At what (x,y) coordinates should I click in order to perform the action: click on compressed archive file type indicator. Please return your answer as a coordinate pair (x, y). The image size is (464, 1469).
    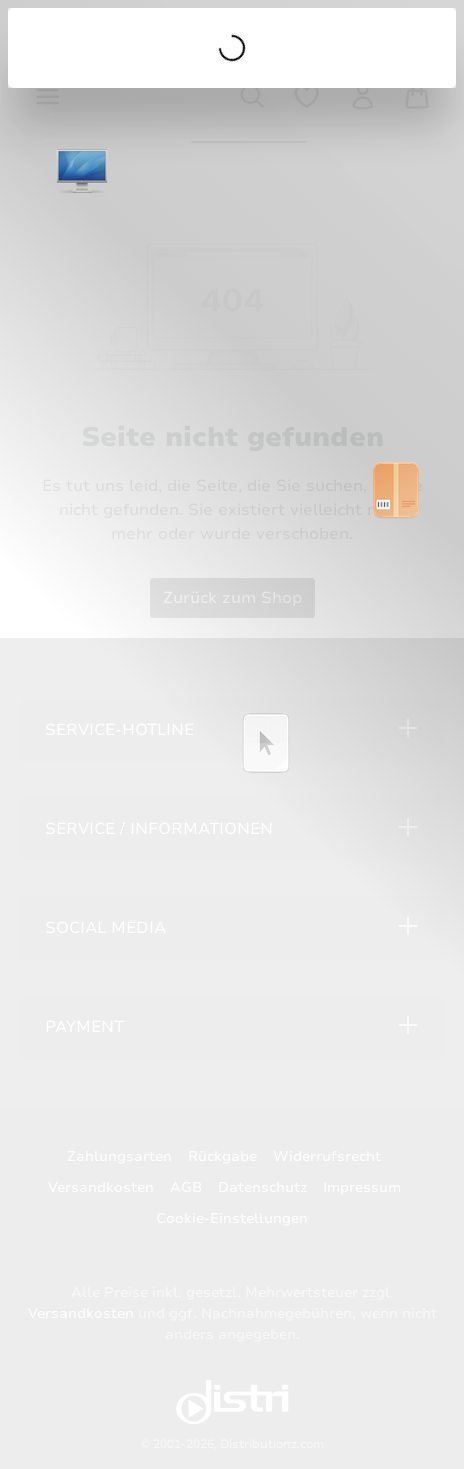
    Looking at the image, I should click on (396, 490).